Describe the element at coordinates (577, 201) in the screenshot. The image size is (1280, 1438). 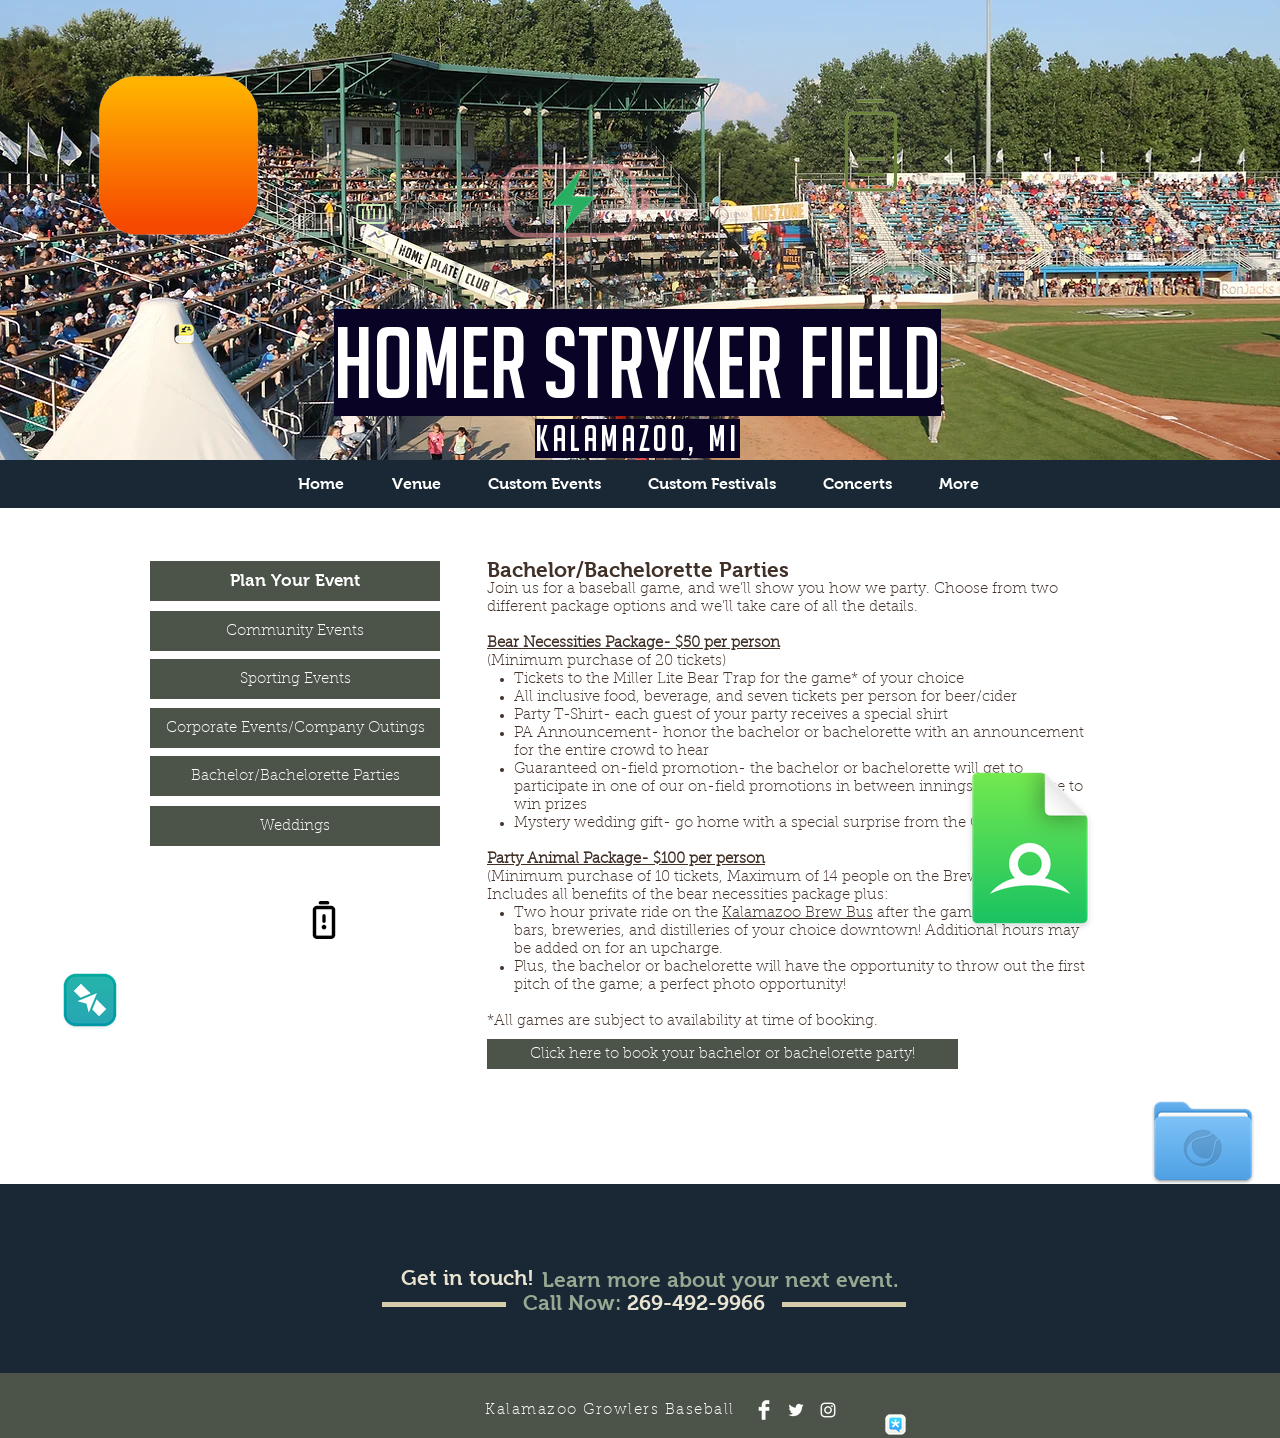
I see `indicates battery is empty but currently charging` at that location.